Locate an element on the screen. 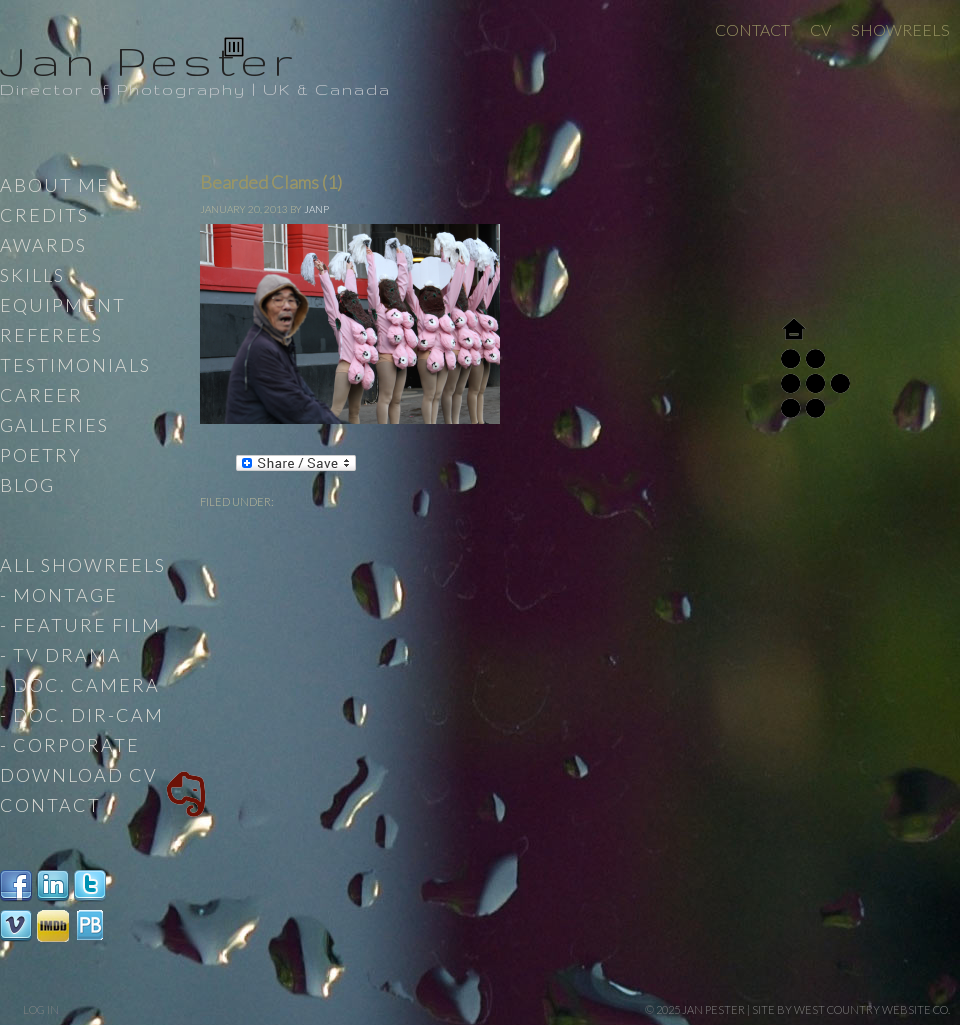 This screenshot has width=960, height=1025. navigate to home screen is located at coordinates (794, 330).